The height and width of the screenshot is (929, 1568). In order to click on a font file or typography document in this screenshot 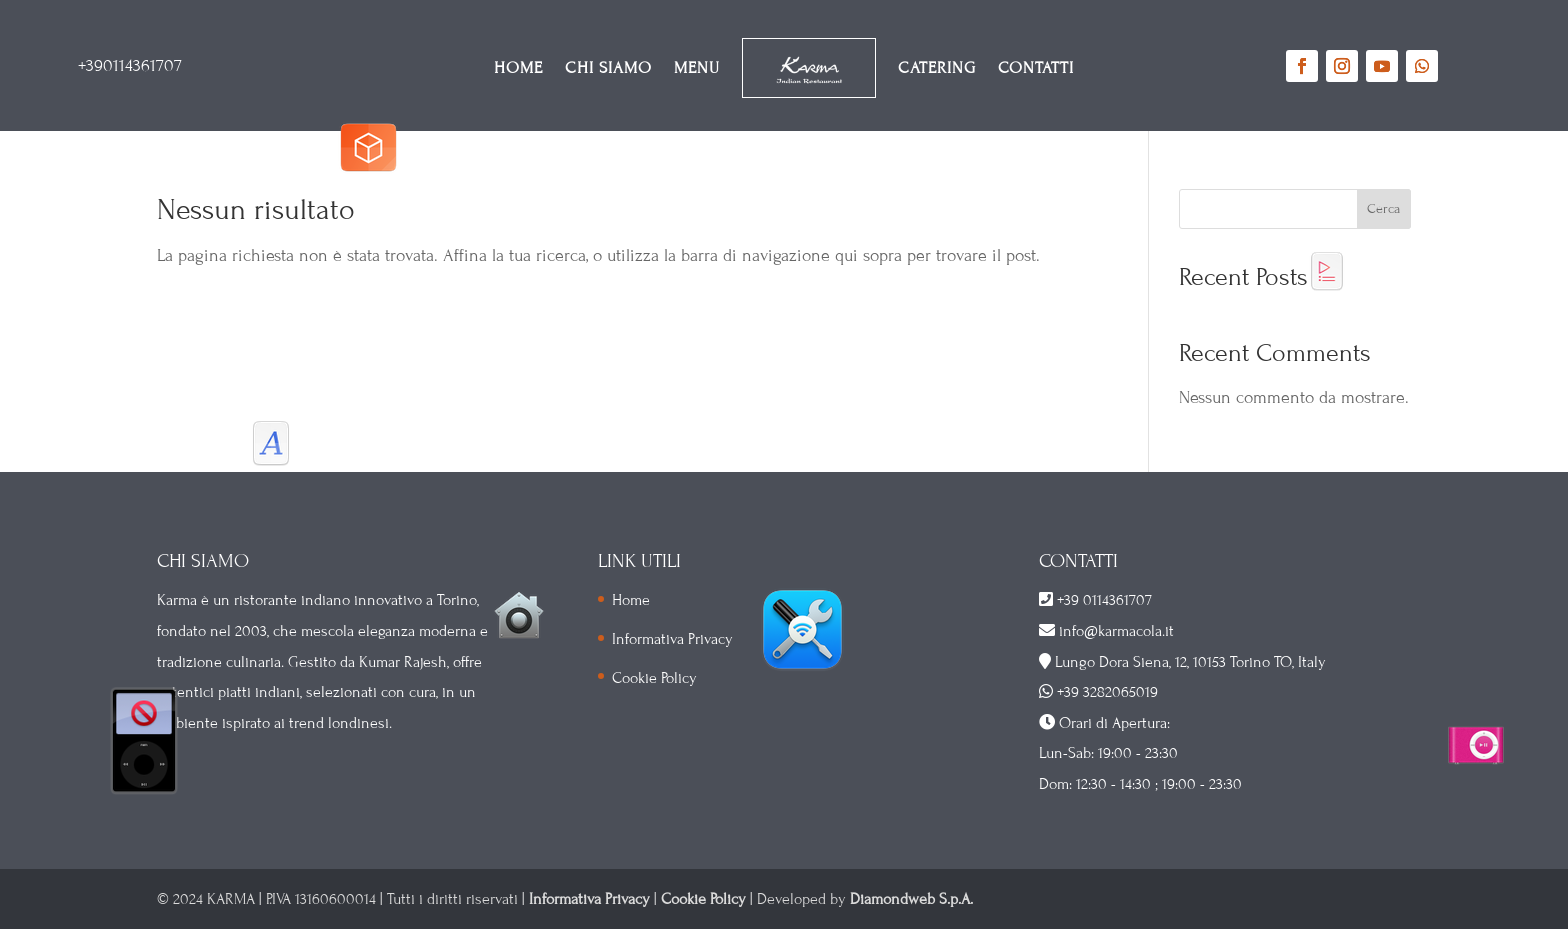, I will do `click(271, 443)`.